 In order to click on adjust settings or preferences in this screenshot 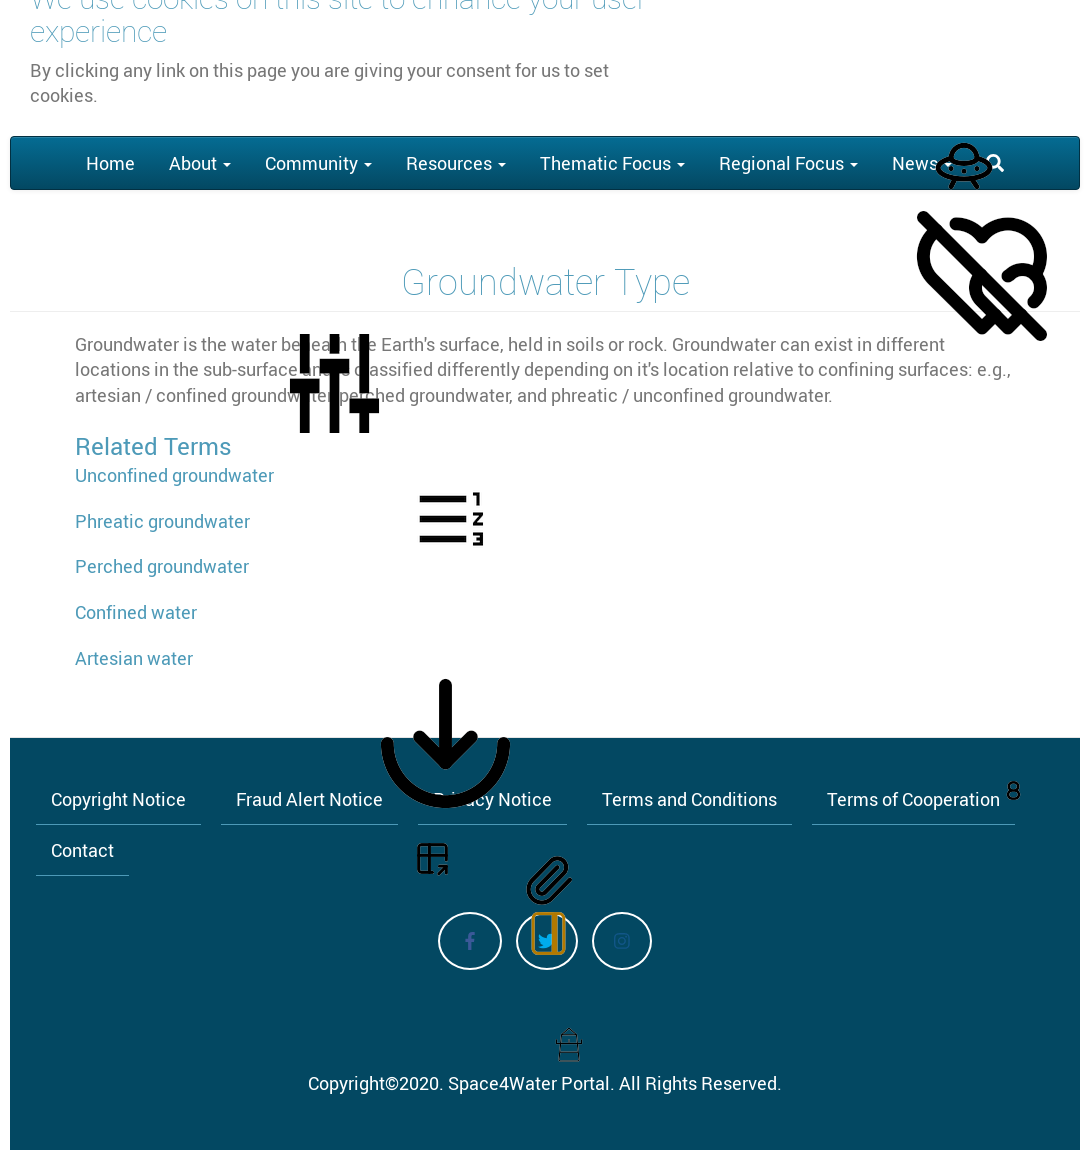, I will do `click(334, 383)`.